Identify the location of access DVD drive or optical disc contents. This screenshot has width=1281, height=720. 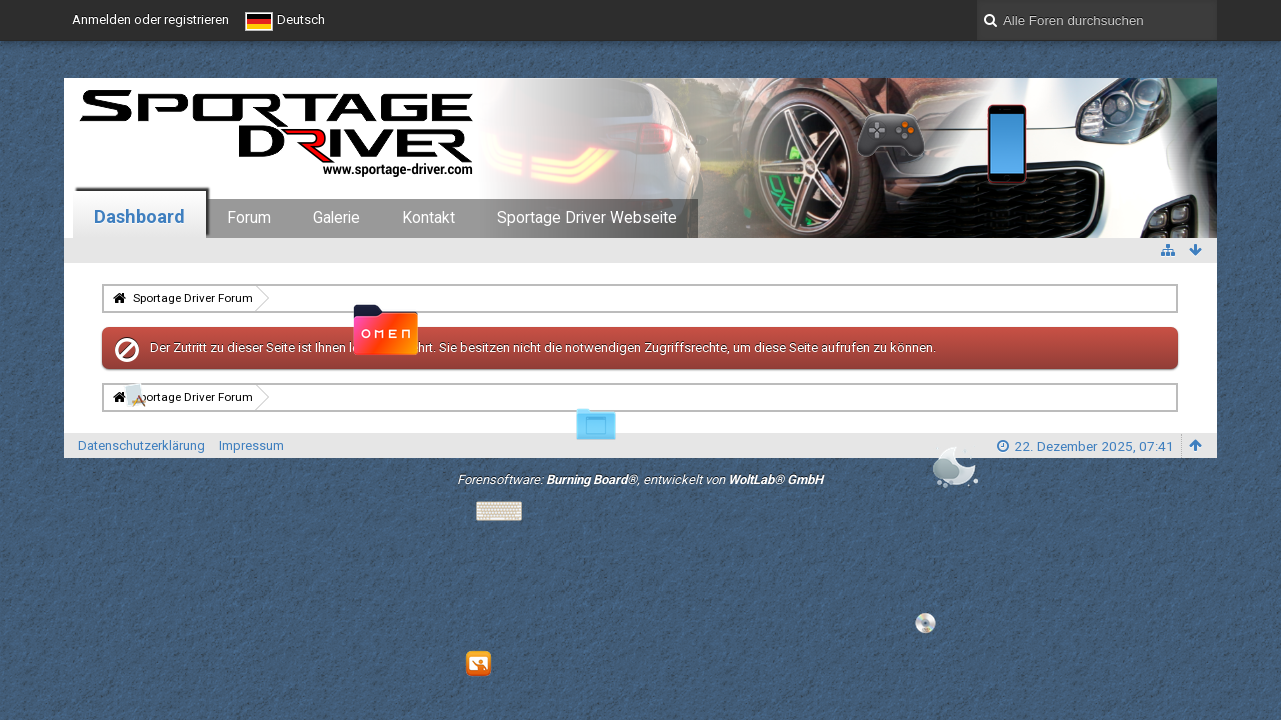
(925, 623).